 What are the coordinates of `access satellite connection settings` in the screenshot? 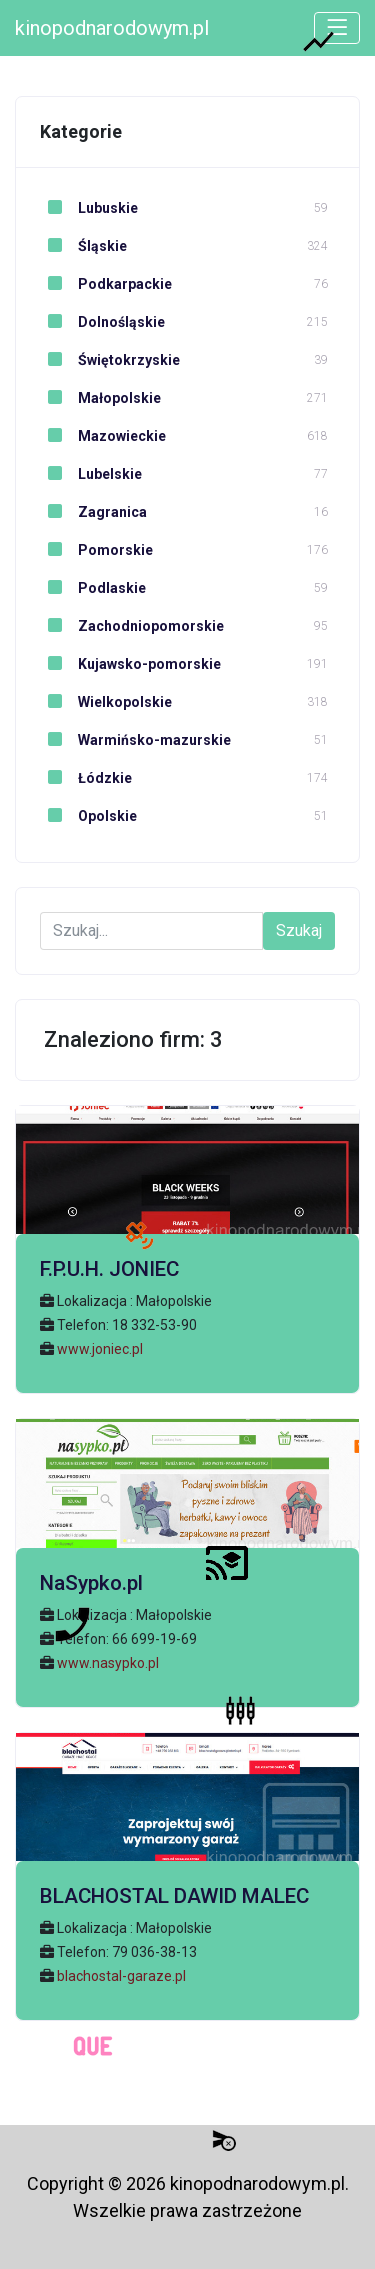 It's located at (139, 1235).